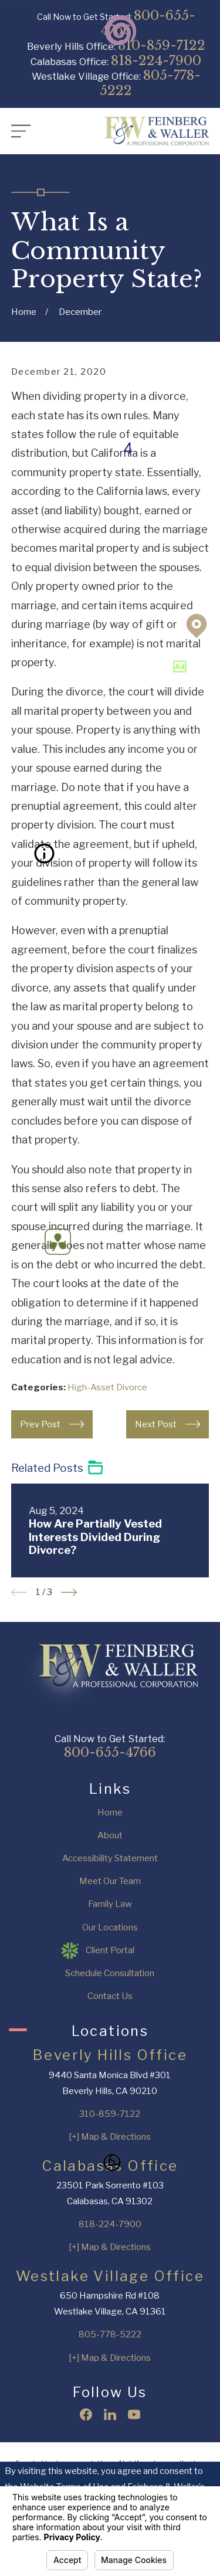  What do you see at coordinates (57, 1241) in the screenshot?
I see `open DaVinci Resolve video editing software` at bounding box center [57, 1241].